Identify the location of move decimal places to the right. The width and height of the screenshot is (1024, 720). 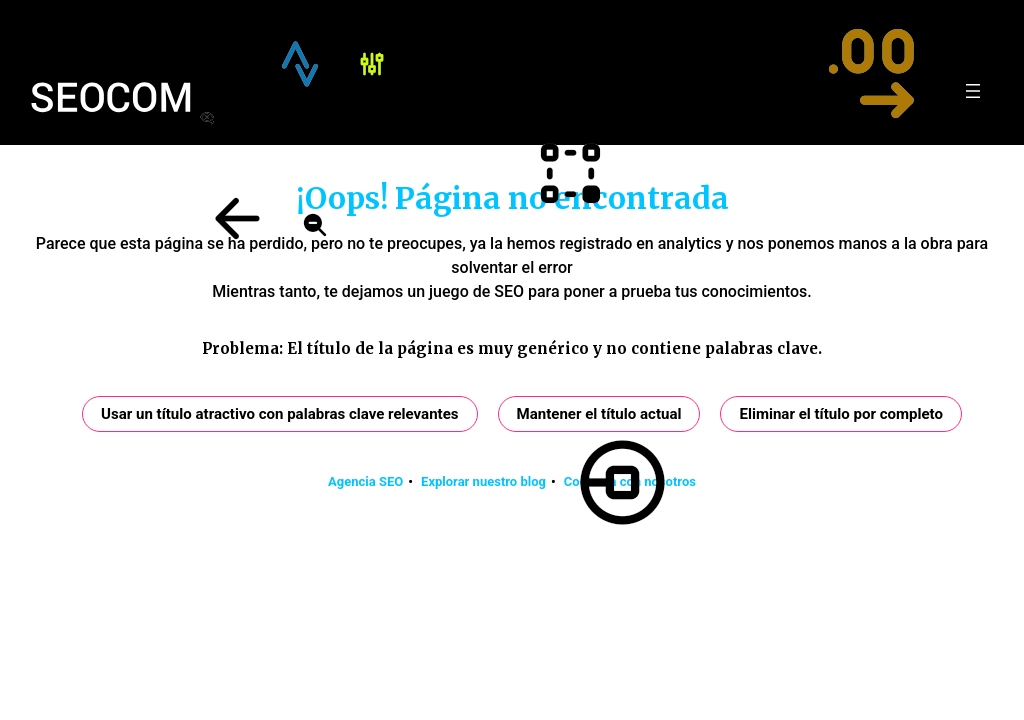
(873, 73).